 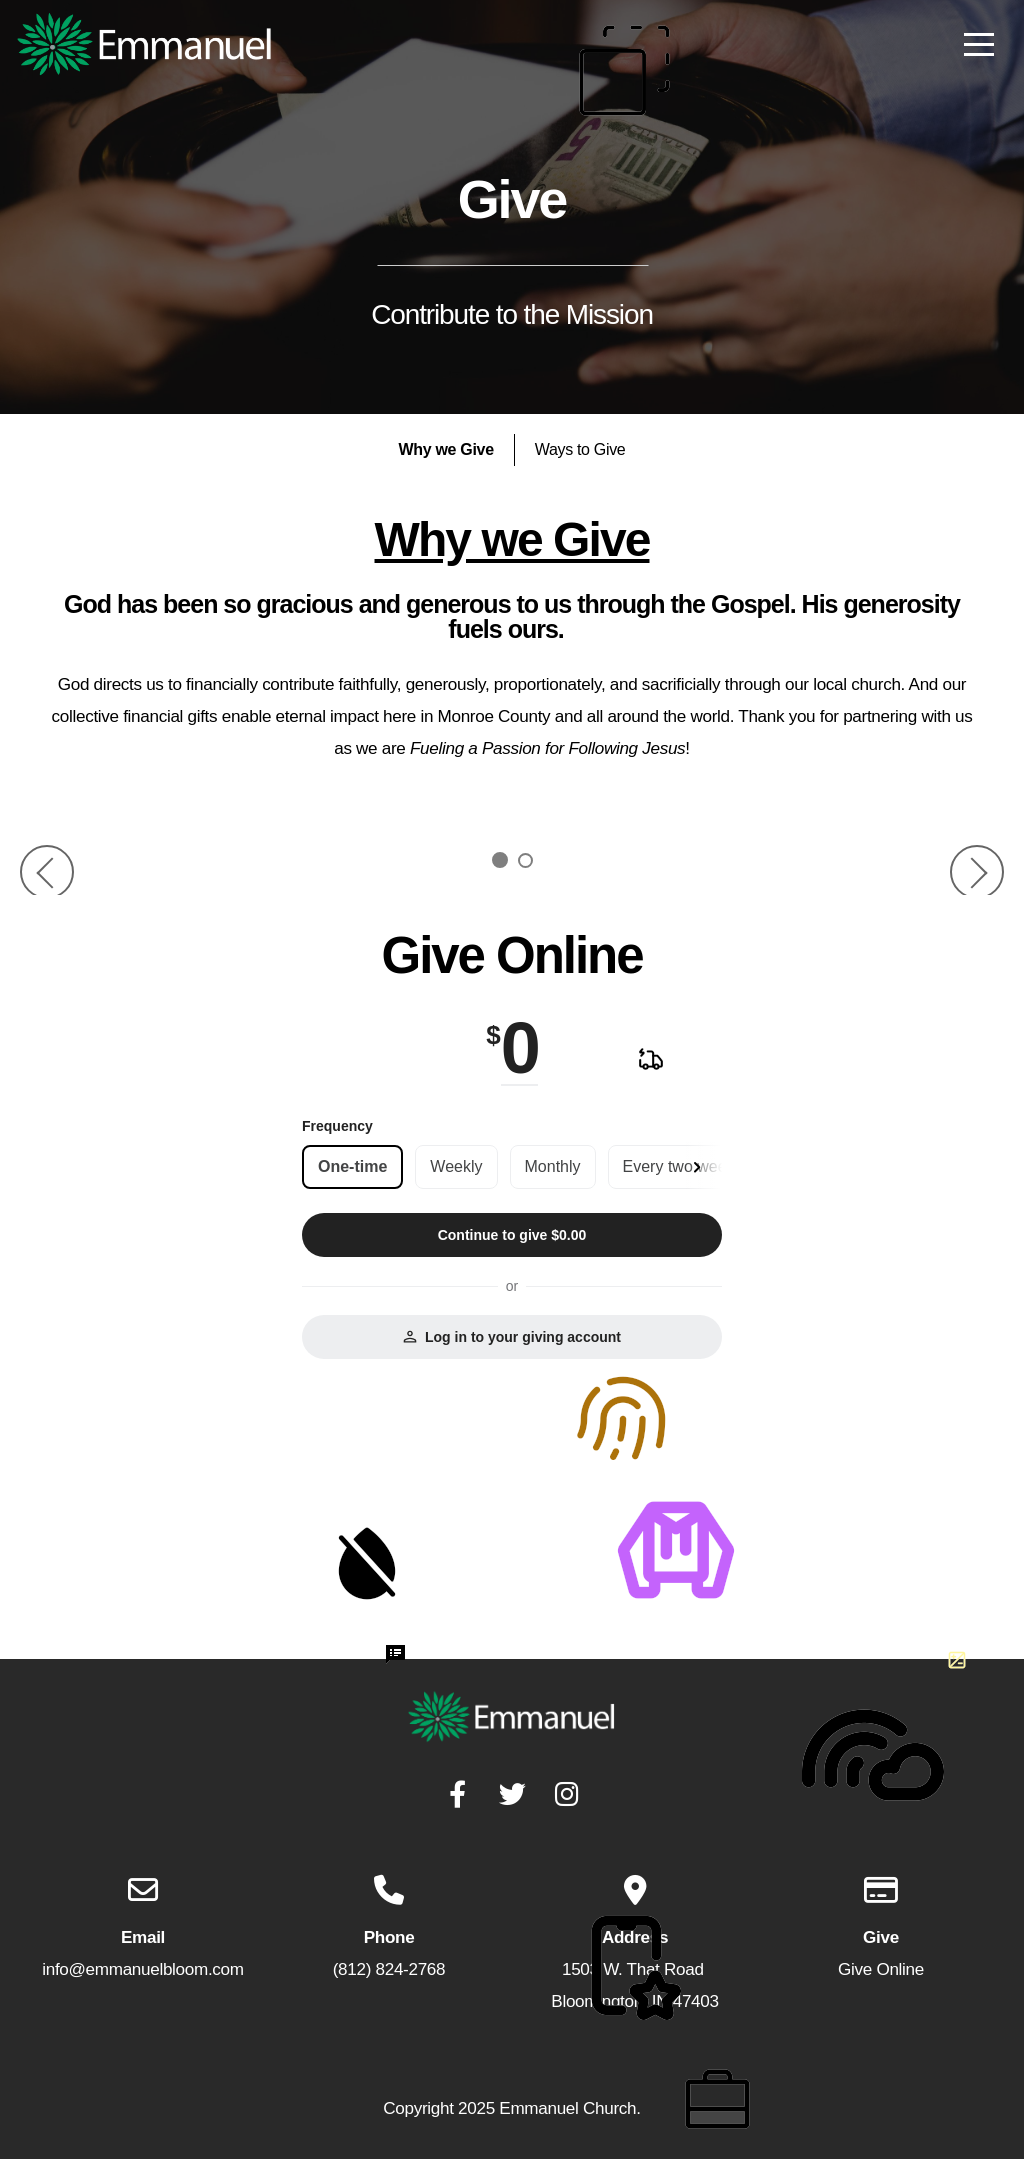 What do you see at coordinates (873, 1754) in the screenshot?
I see `view weather conditions` at bounding box center [873, 1754].